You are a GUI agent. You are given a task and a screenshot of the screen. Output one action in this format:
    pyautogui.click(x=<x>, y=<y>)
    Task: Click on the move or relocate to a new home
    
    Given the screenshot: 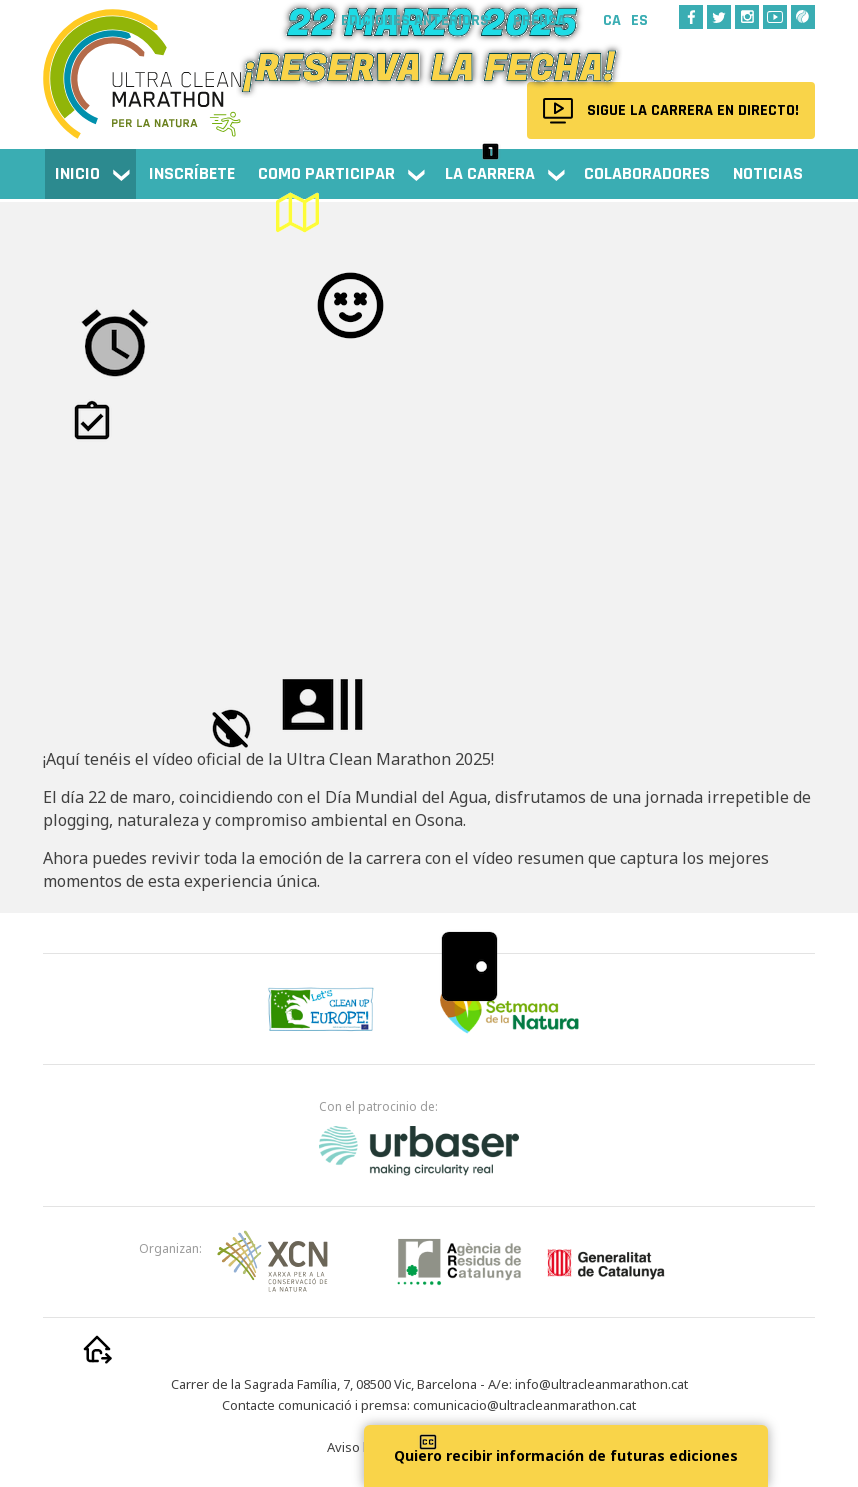 What is the action you would take?
    pyautogui.click(x=97, y=1349)
    